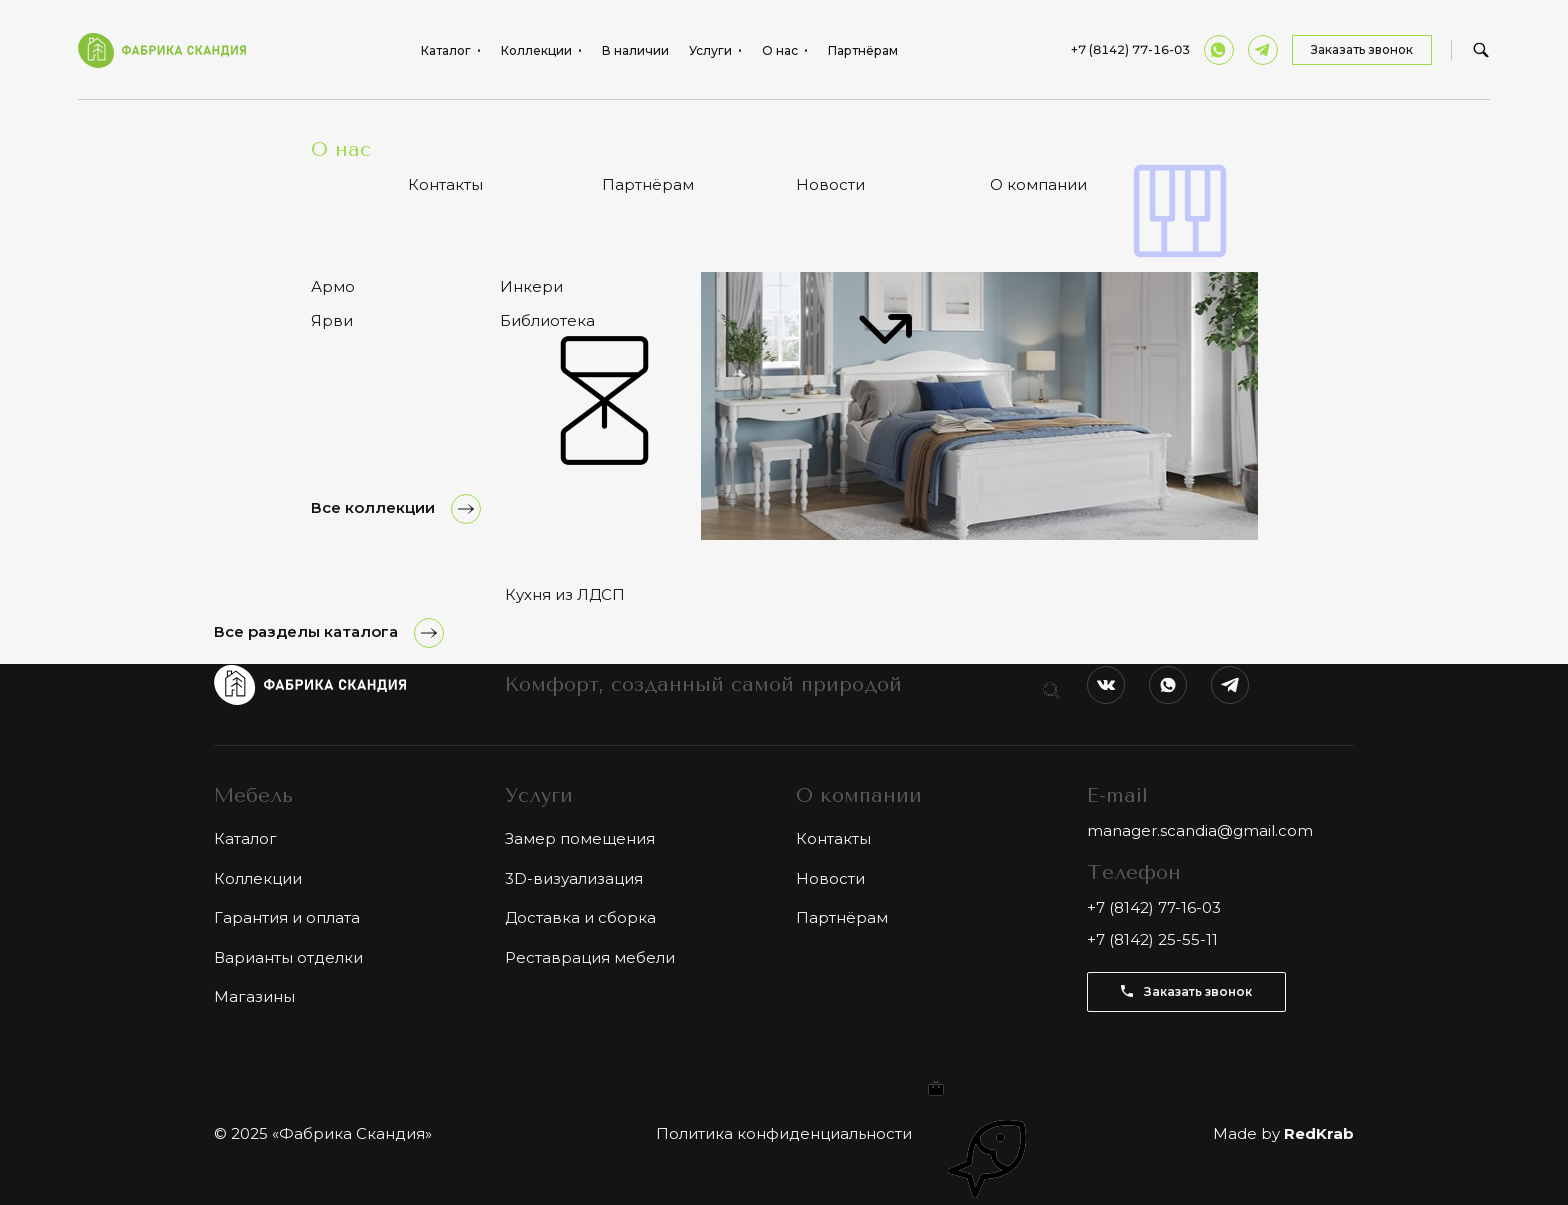 The width and height of the screenshot is (1568, 1205). What do you see at coordinates (936, 1089) in the screenshot?
I see `view your shopping bag` at bounding box center [936, 1089].